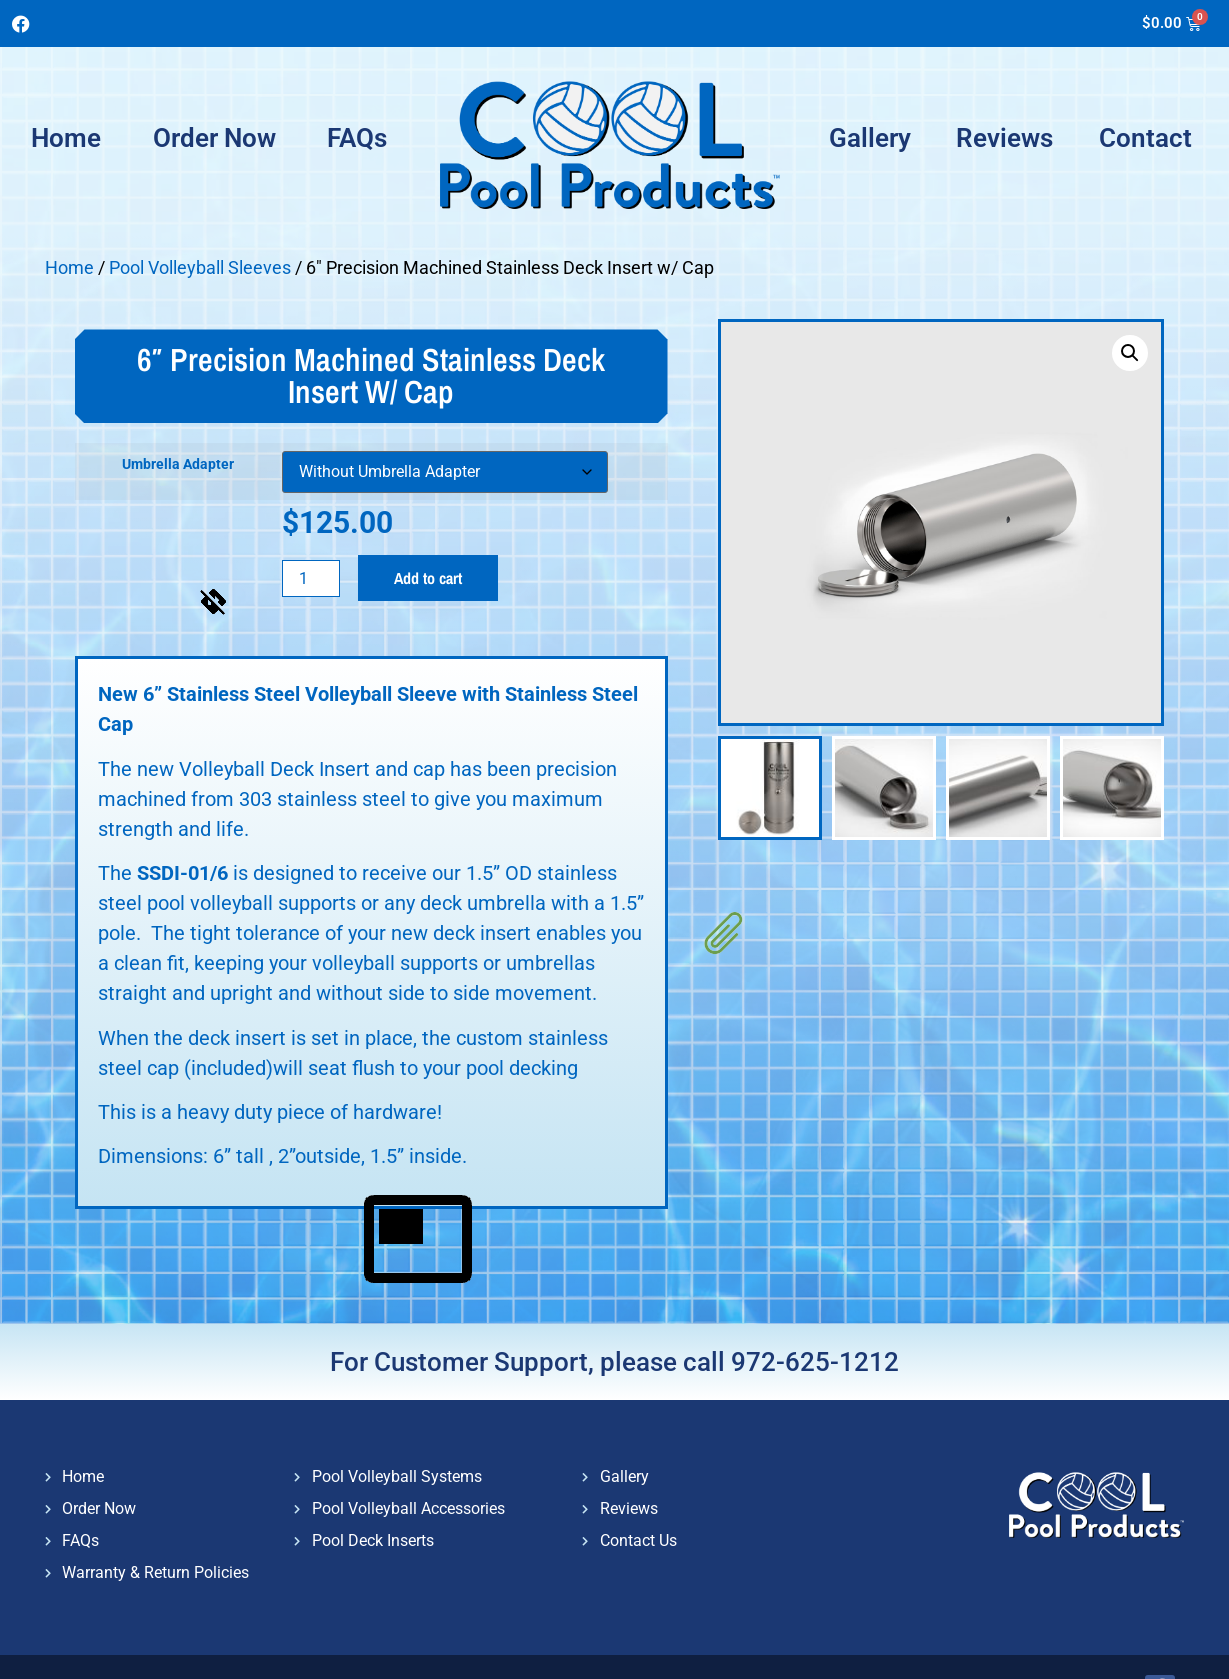 Image resolution: width=1229 pixels, height=1679 pixels. Describe the element at coordinates (724, 933) in the screenshot. I see `attach a file to your message` at that location.